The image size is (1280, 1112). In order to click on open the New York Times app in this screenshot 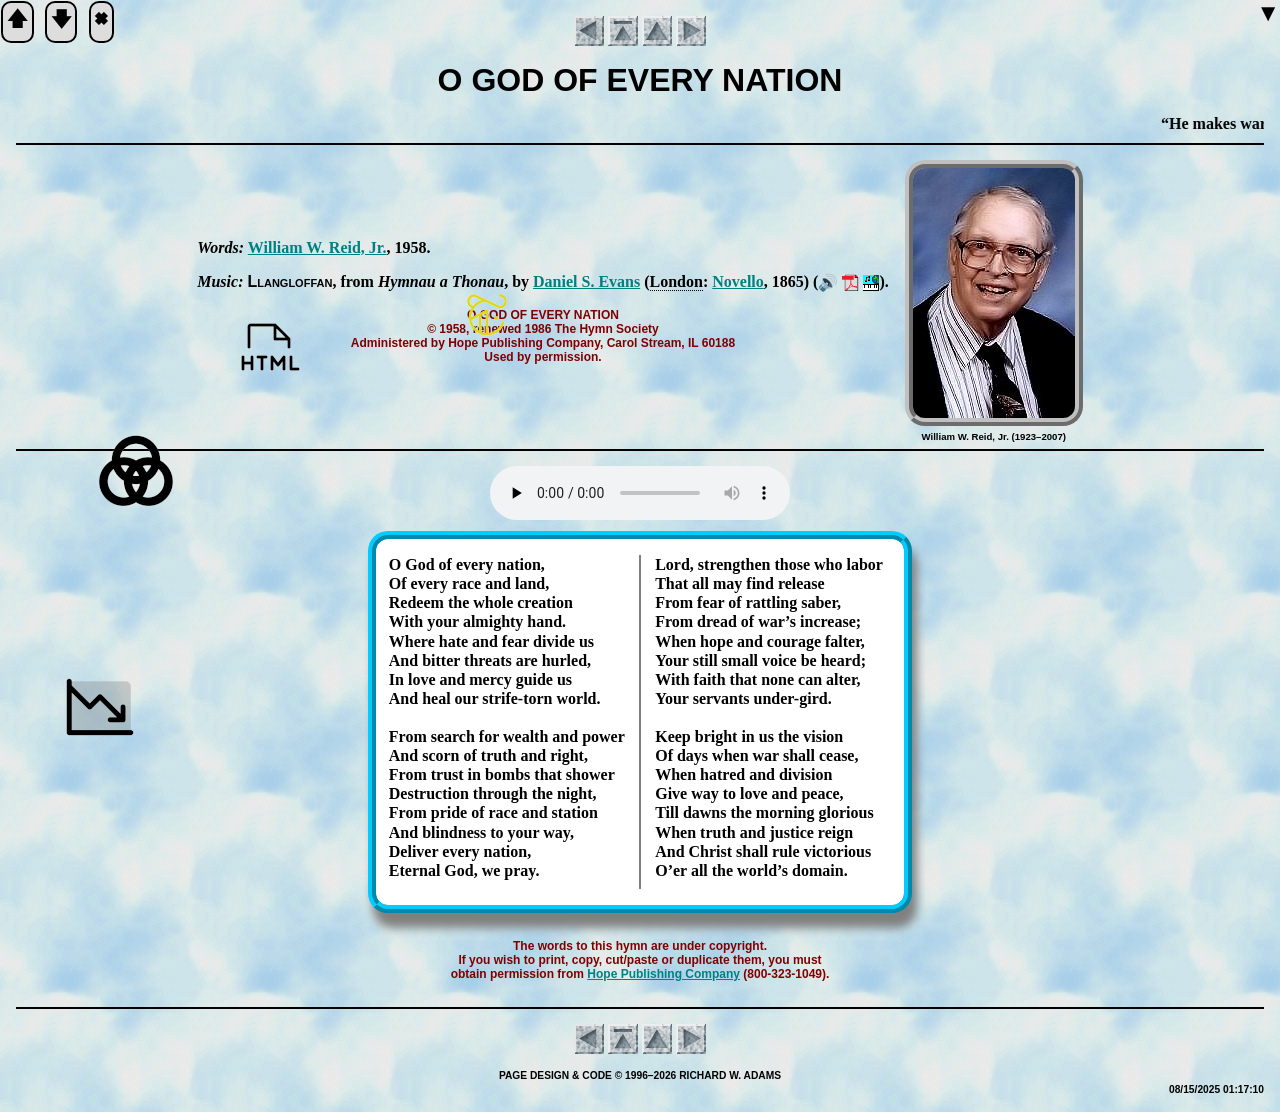, I will do `click(487, 314)`.